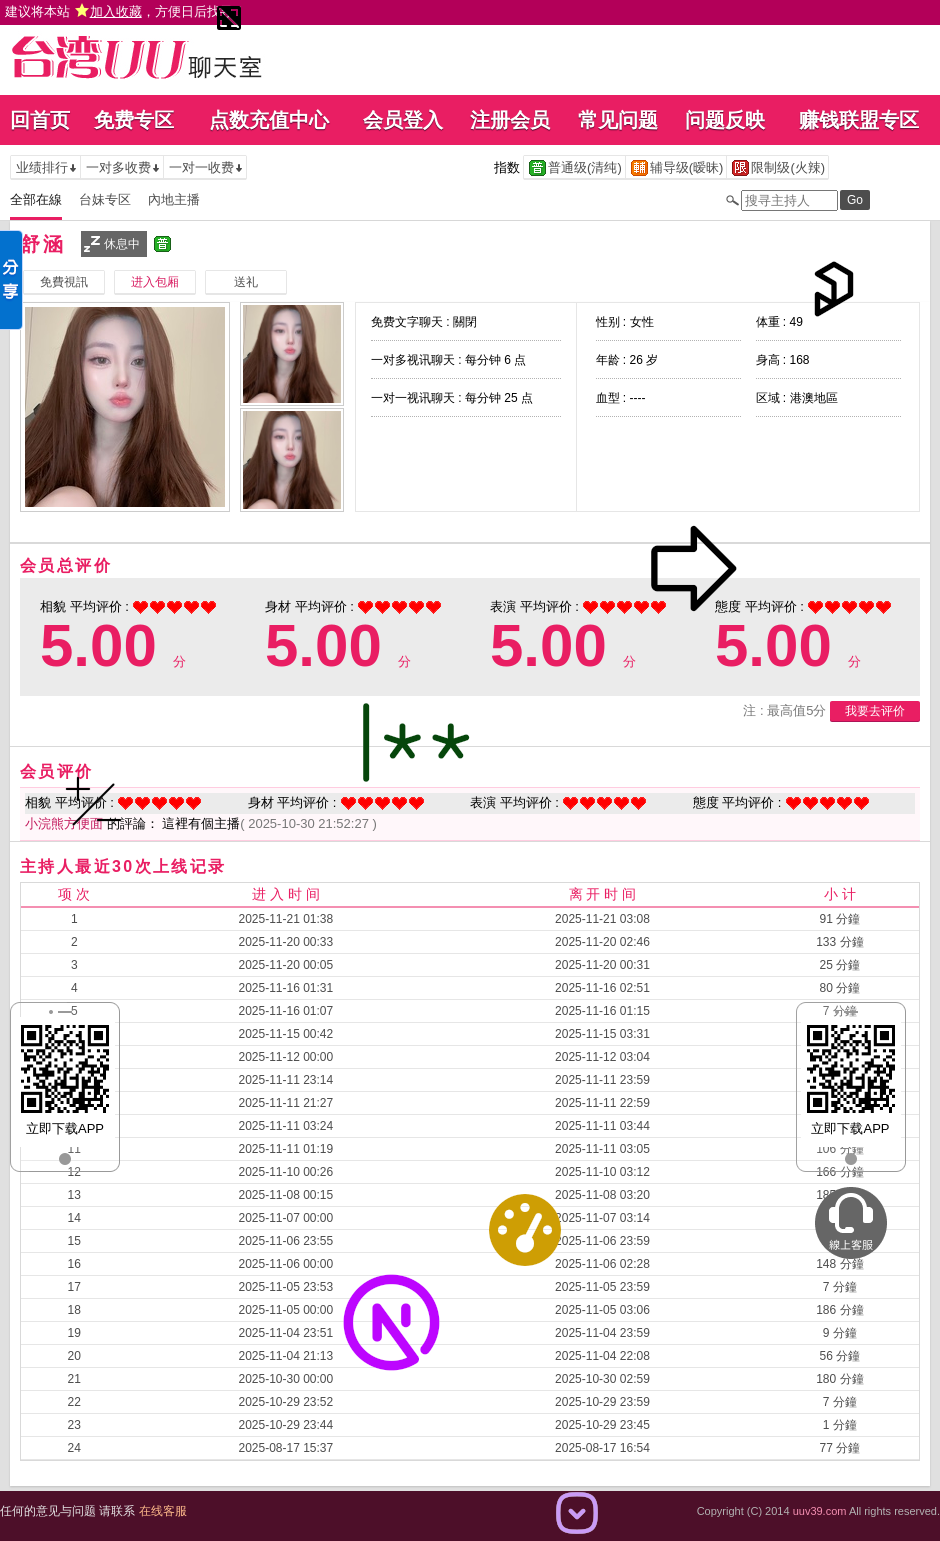 This screenshot has height=1541, width=940. What do you see at coordinates (525, 1230) in the screenshot?
I see `view performance or speed metrics` at bounding box center [525, 1230].